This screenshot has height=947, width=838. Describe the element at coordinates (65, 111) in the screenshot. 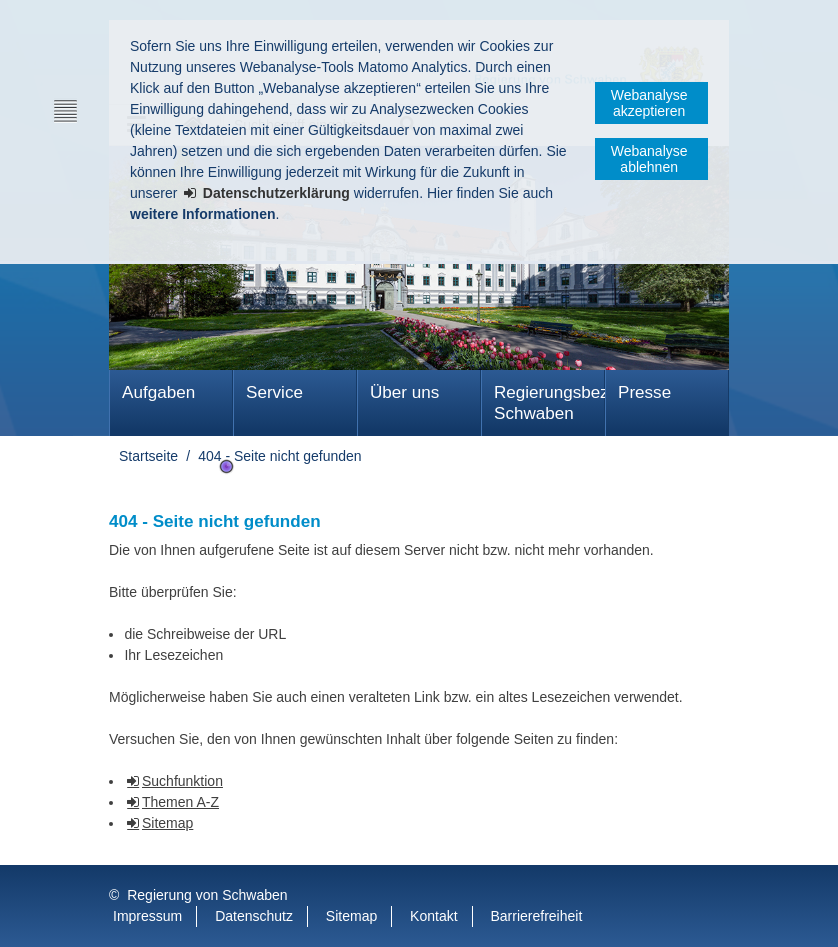

I see `justify text to fill the full width` at that location.